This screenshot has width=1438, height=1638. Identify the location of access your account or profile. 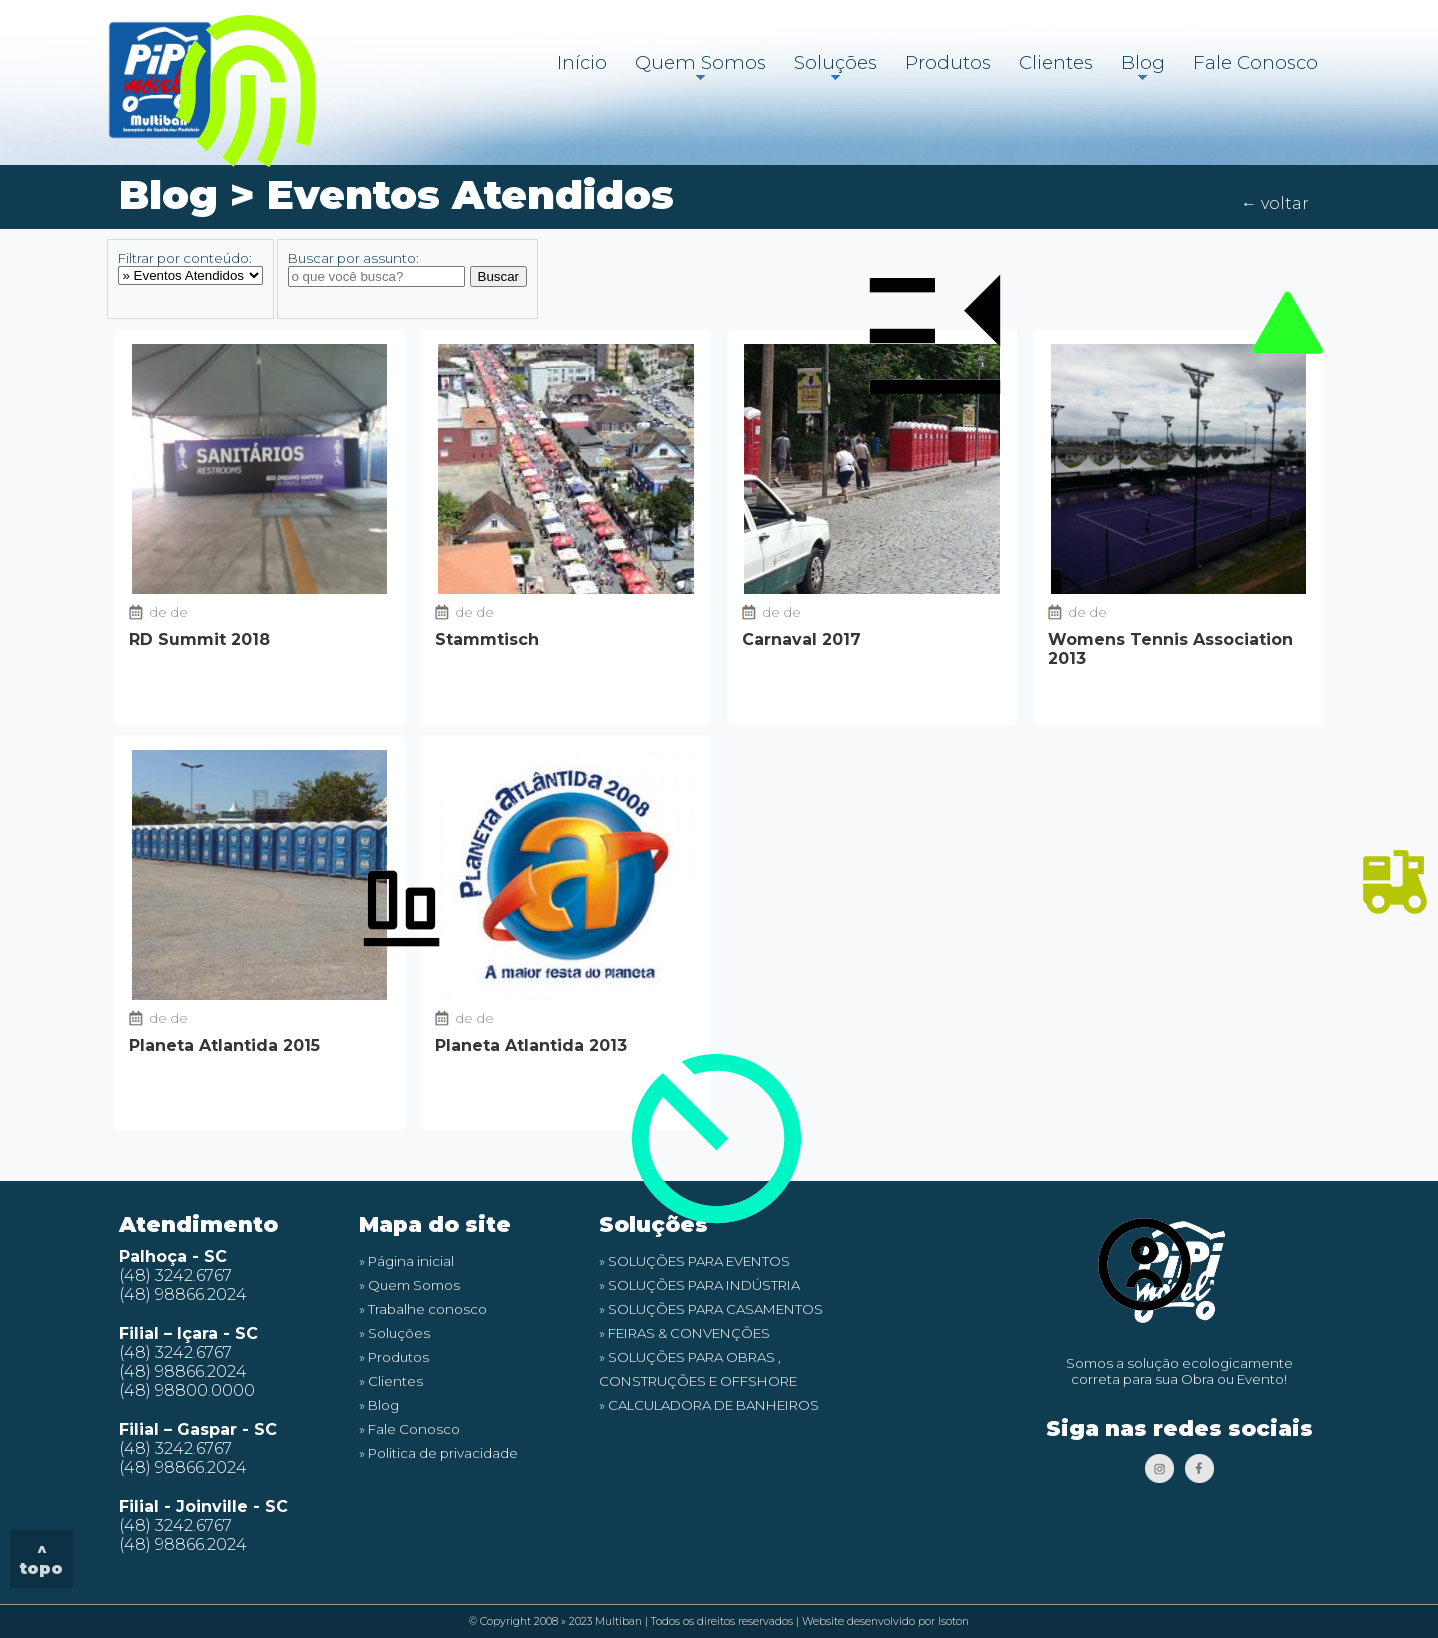
(1144, 1264).